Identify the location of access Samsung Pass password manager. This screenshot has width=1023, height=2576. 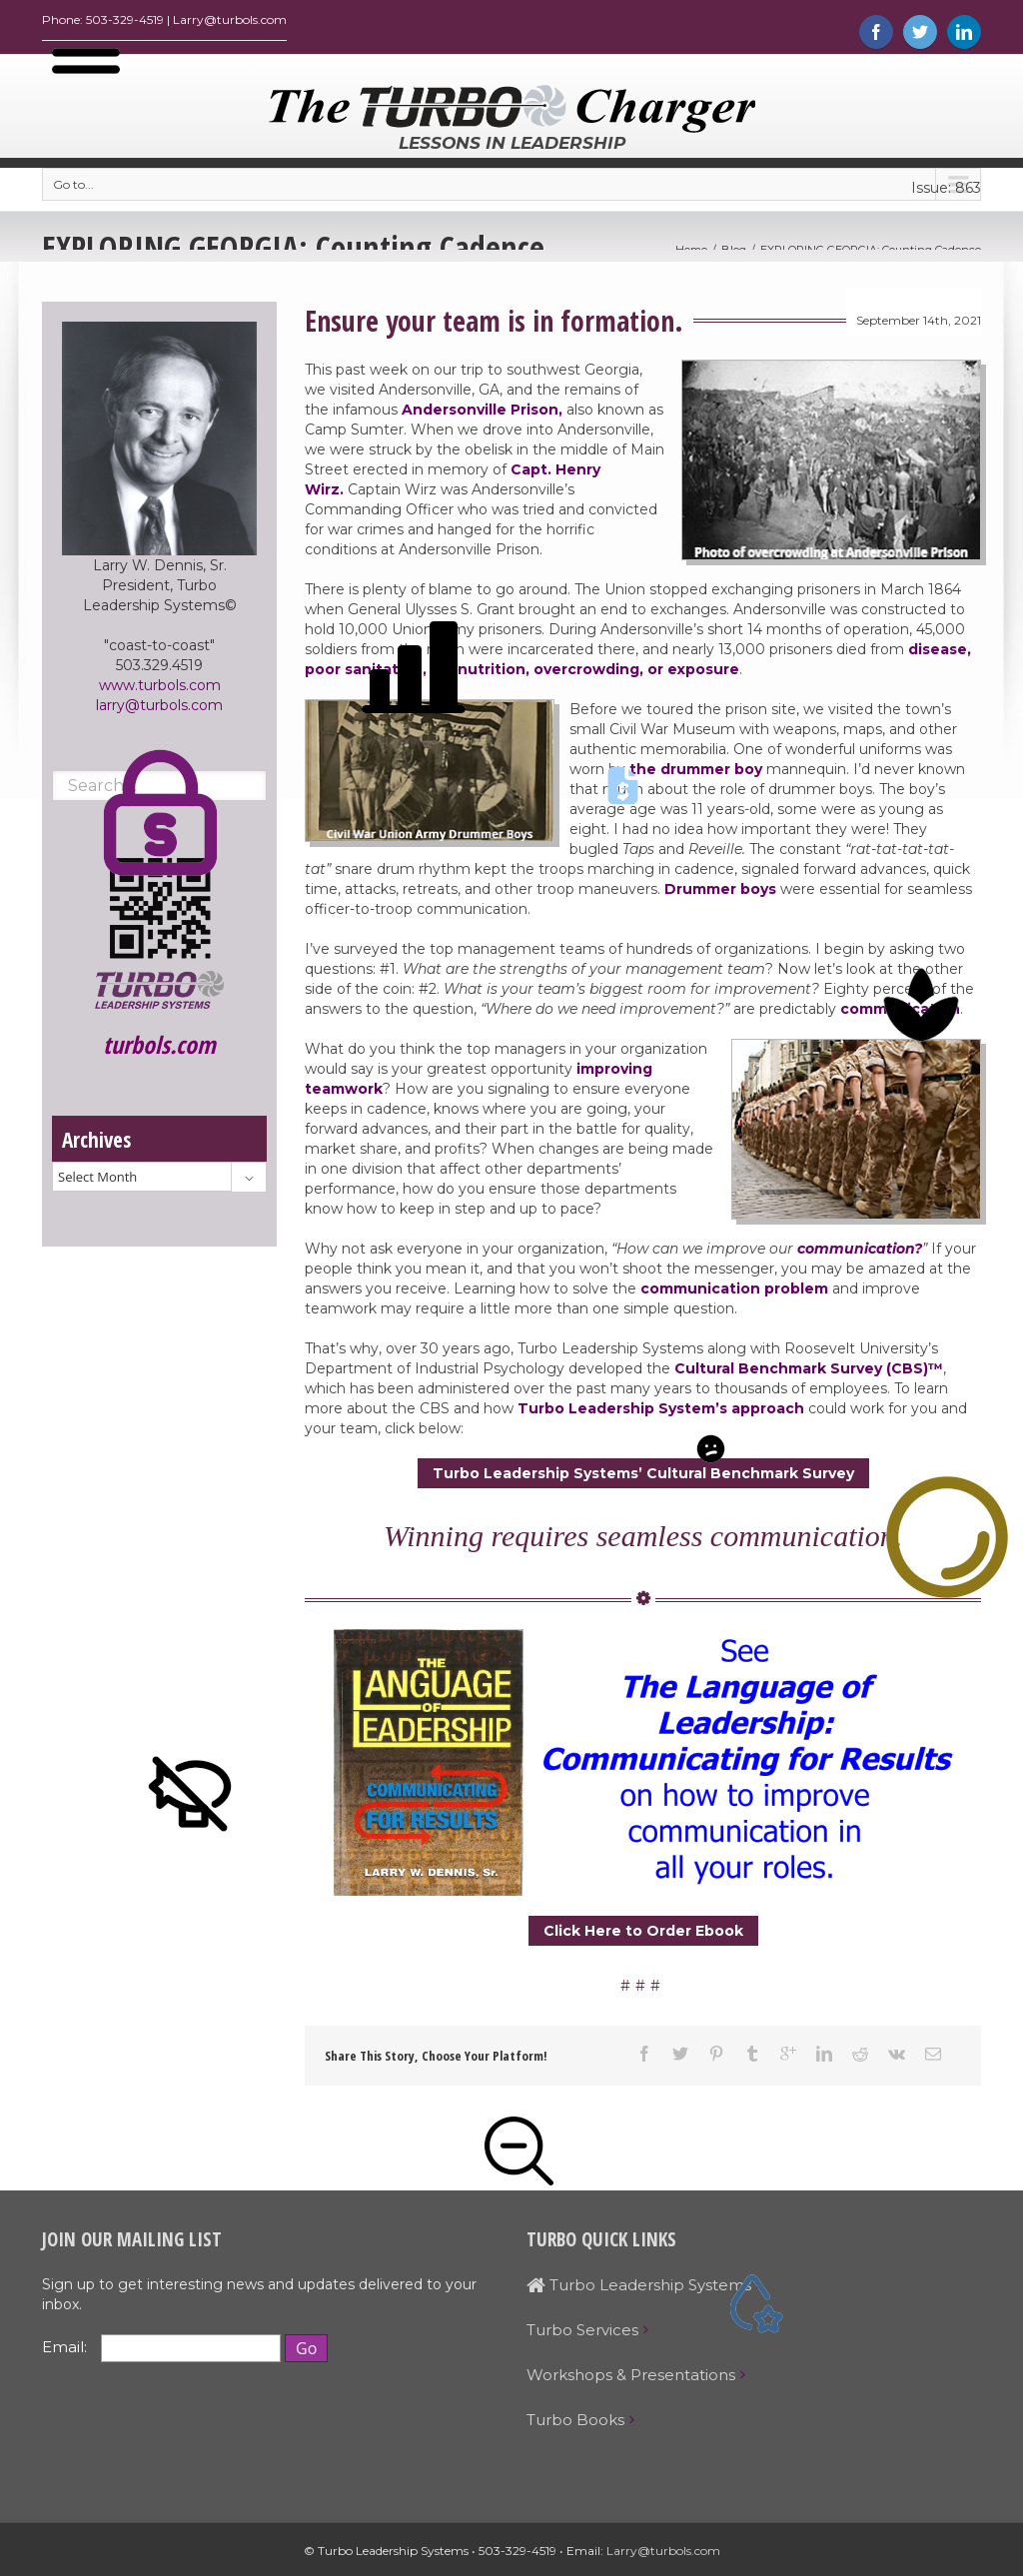
(160, 812).